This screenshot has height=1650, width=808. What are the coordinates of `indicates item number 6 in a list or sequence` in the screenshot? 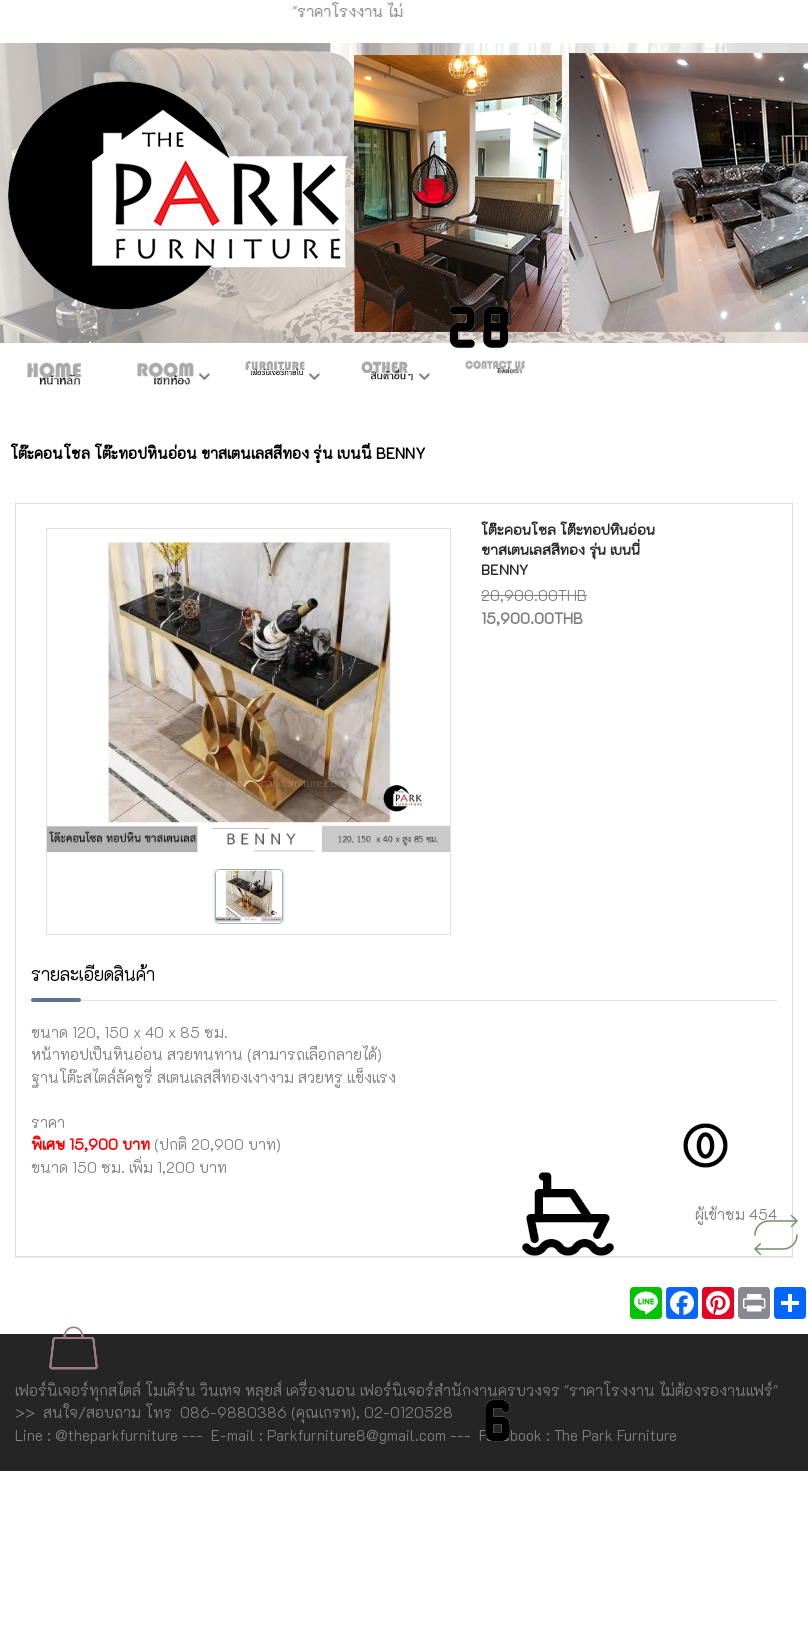 It's located at (497, 1420).